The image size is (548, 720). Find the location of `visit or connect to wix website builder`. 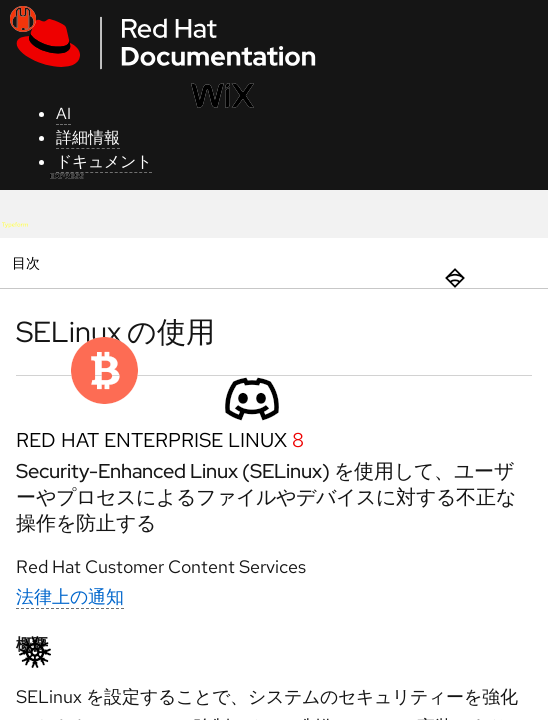

visit or connect to wix website builder is located at coordinates (222, 95).